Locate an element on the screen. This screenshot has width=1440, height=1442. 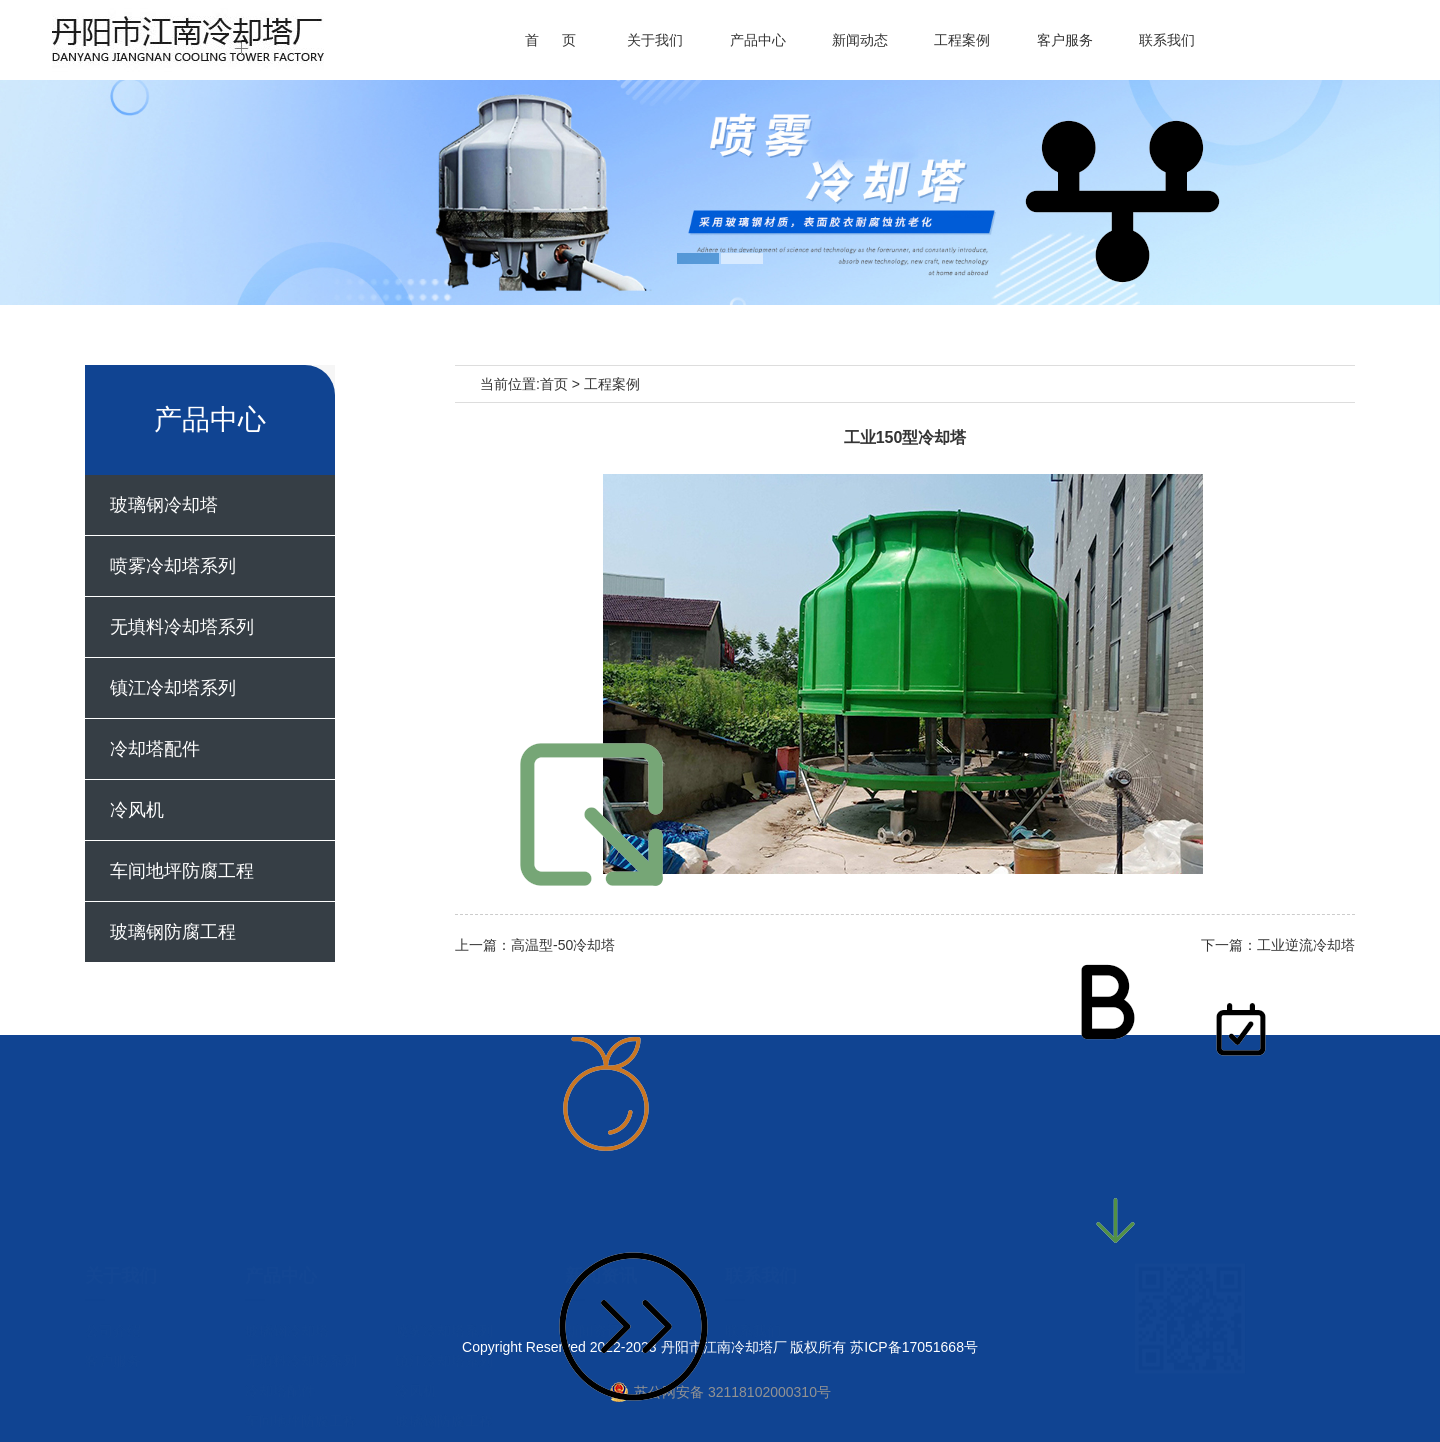
view timeline or chronological history is located at coordinates (1122, 201).